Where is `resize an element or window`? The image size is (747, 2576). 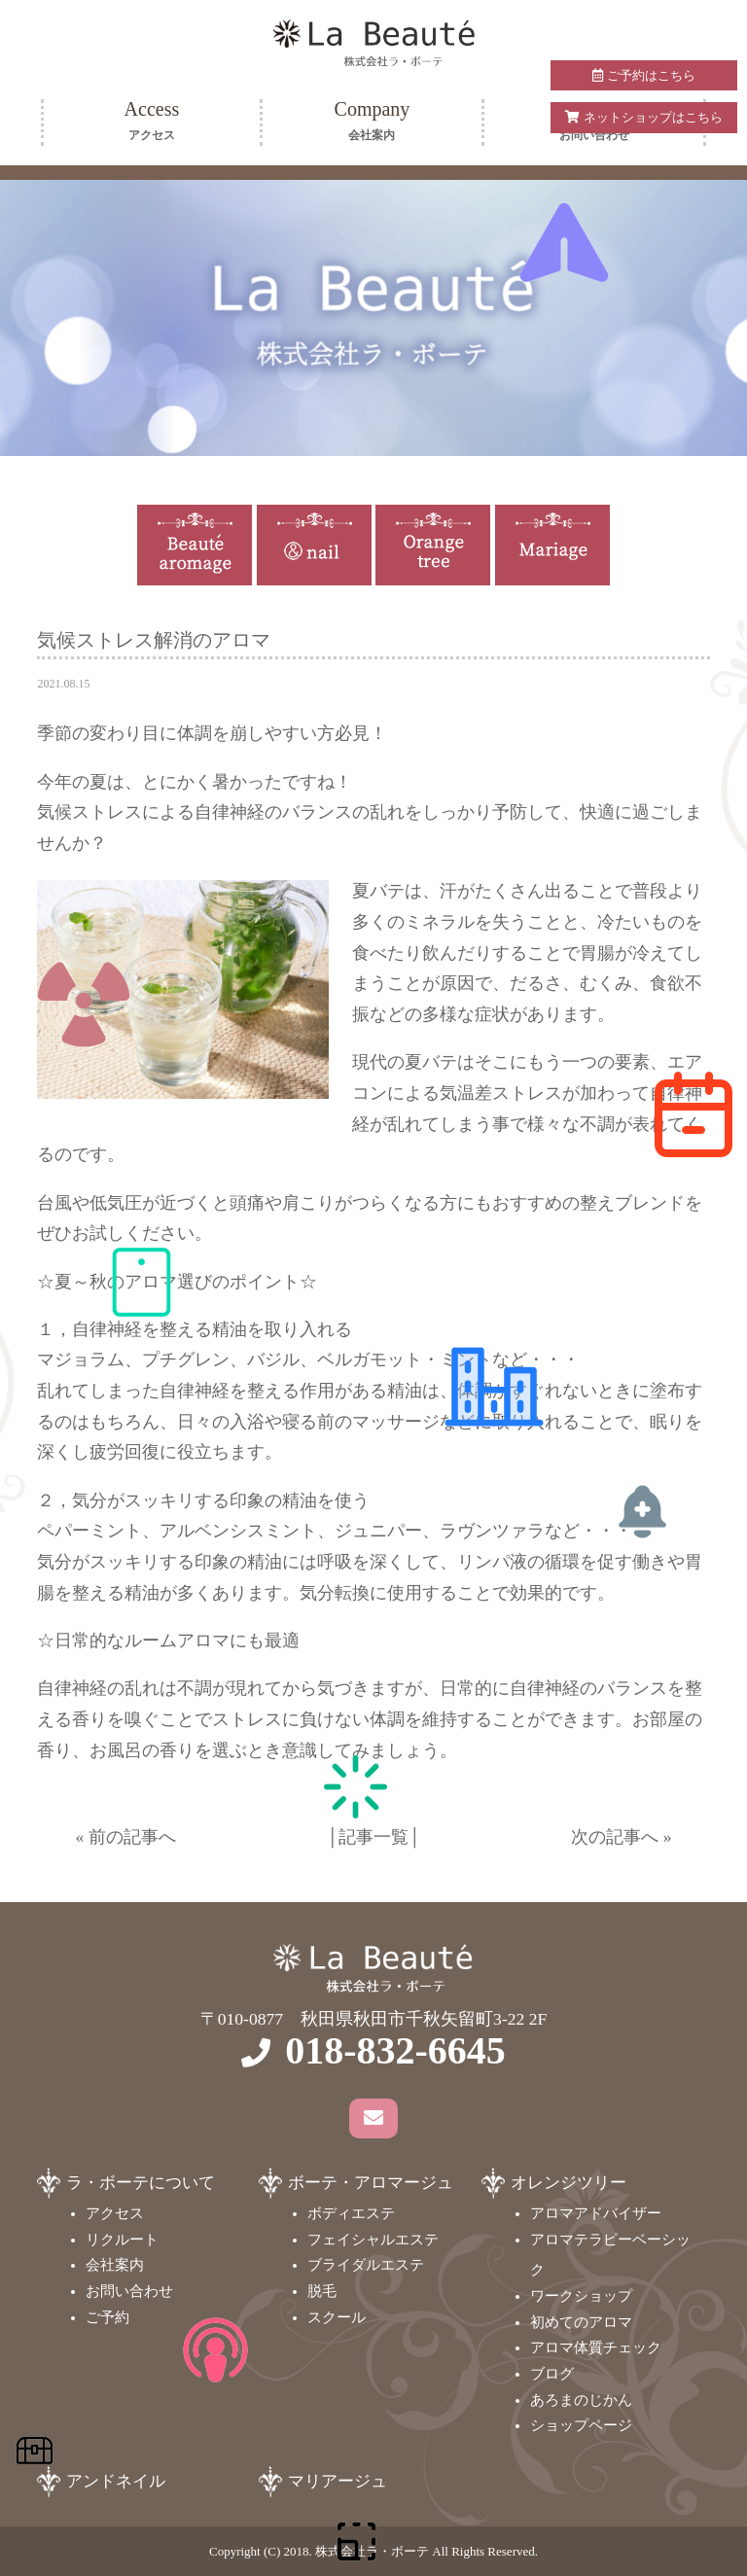
resize an element or window is located at coordinates (356, 2541).